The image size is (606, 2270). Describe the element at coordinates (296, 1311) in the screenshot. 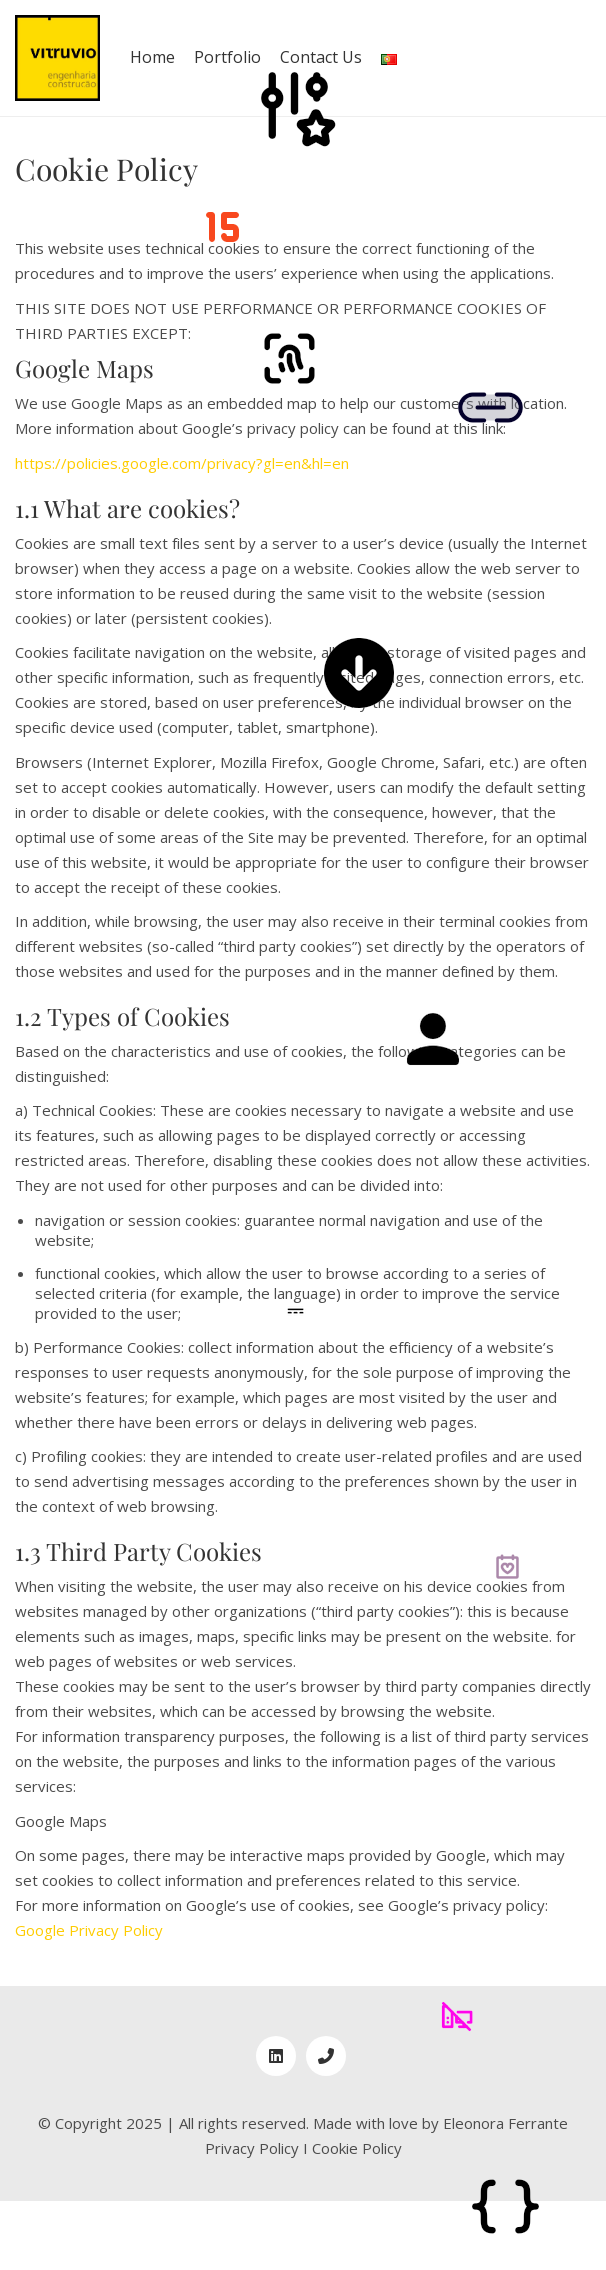

I see `power input or DC power connection port` at that location.